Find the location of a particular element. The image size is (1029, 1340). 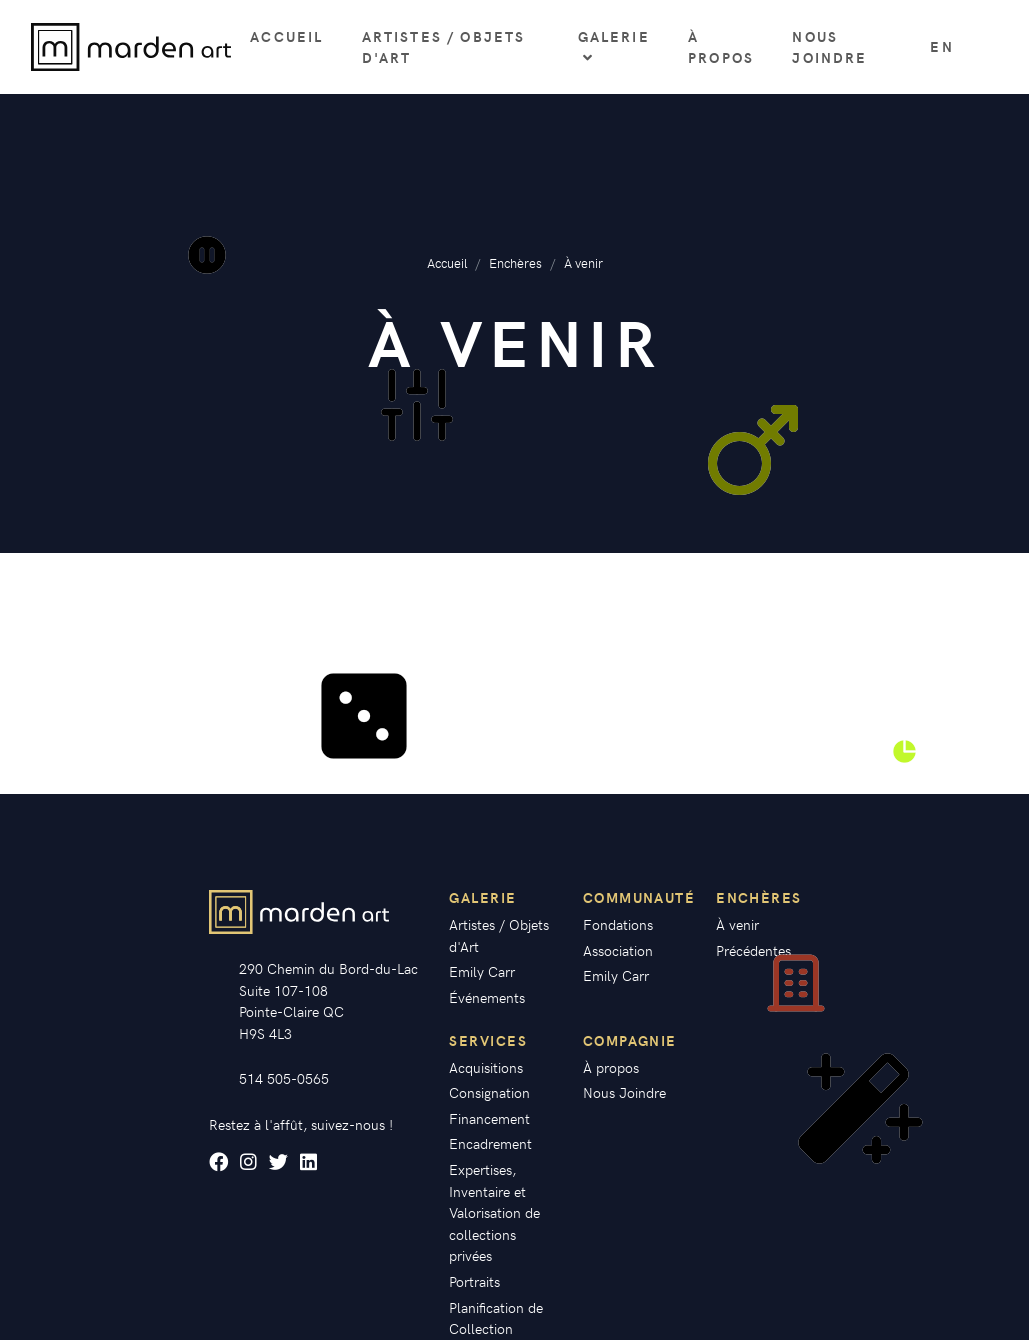

randomize or shuffle content is located at coordinates (364, 716).